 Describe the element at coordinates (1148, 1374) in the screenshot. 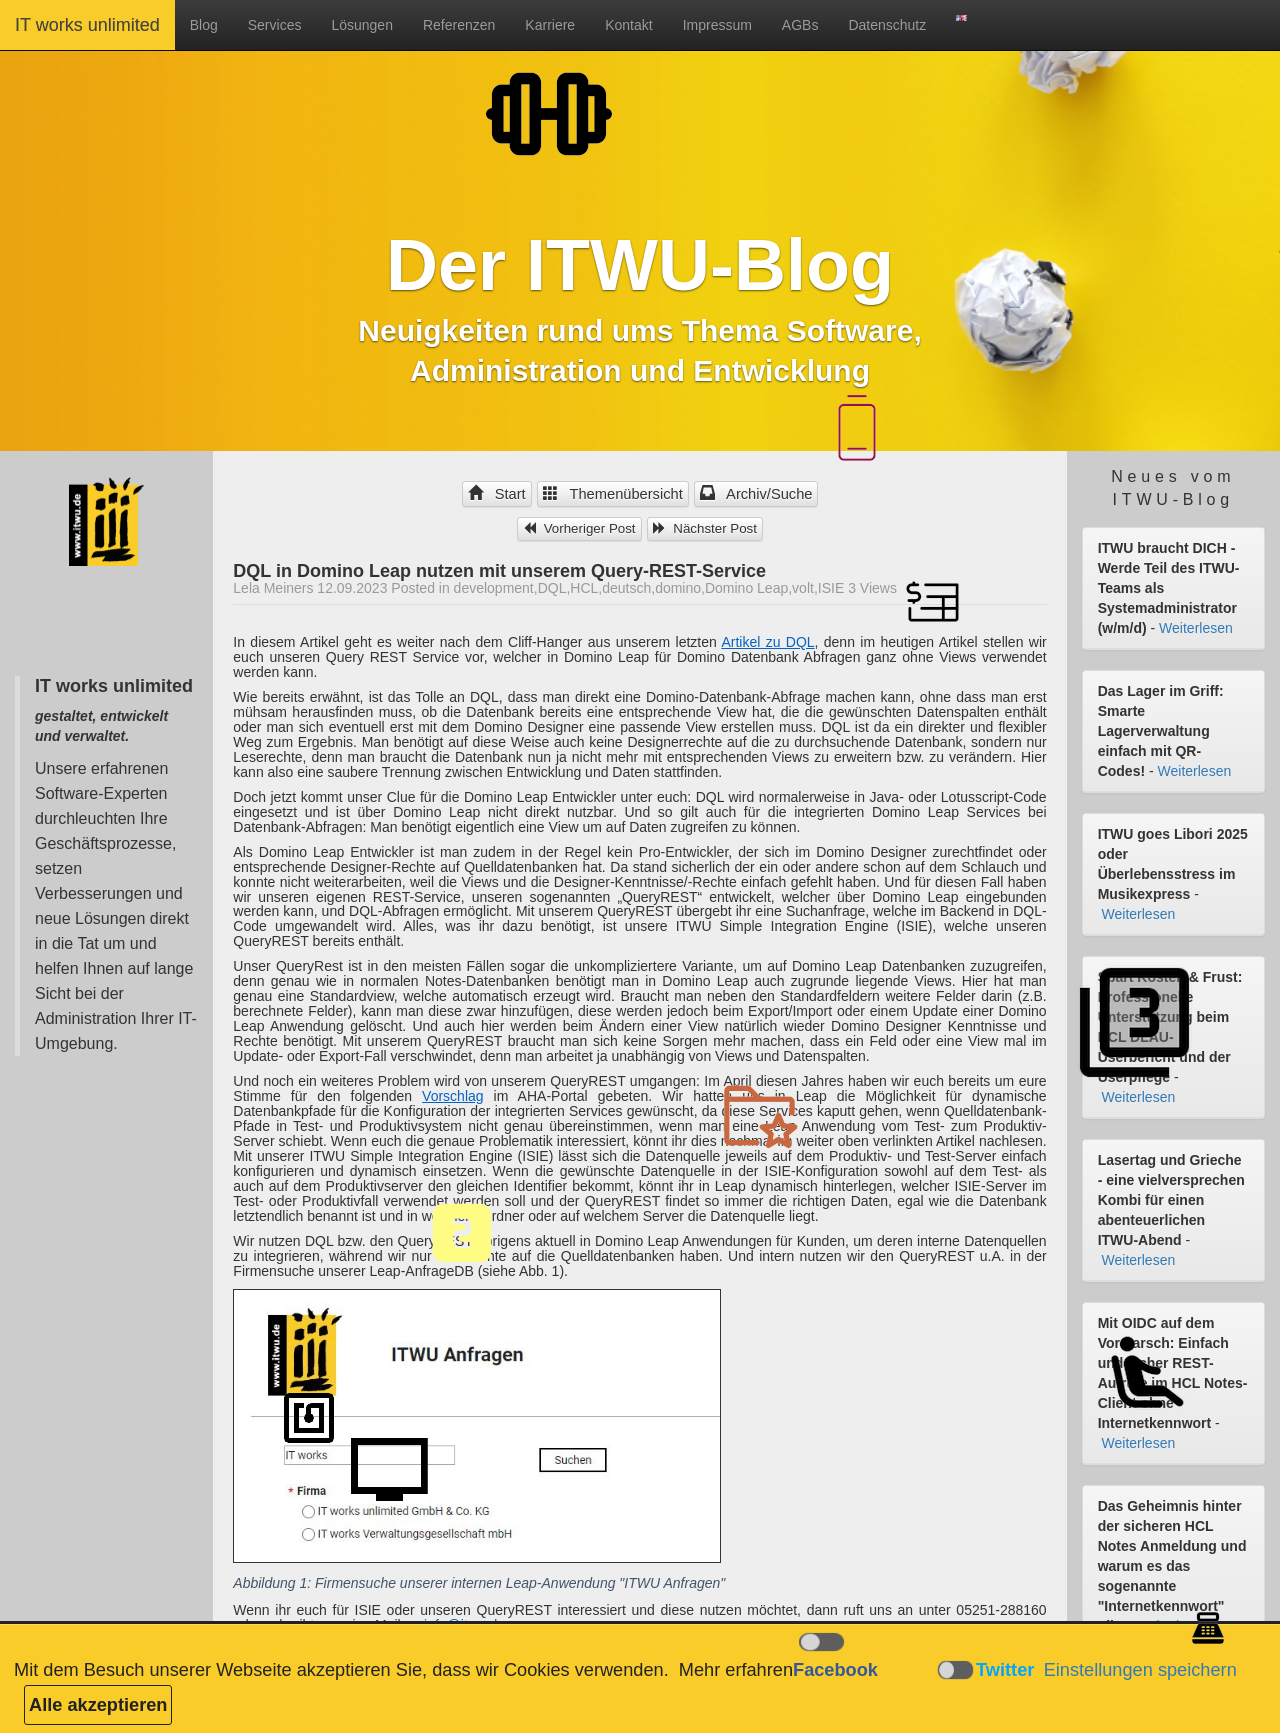

I see `select extra legroom or recline seating` at that location.